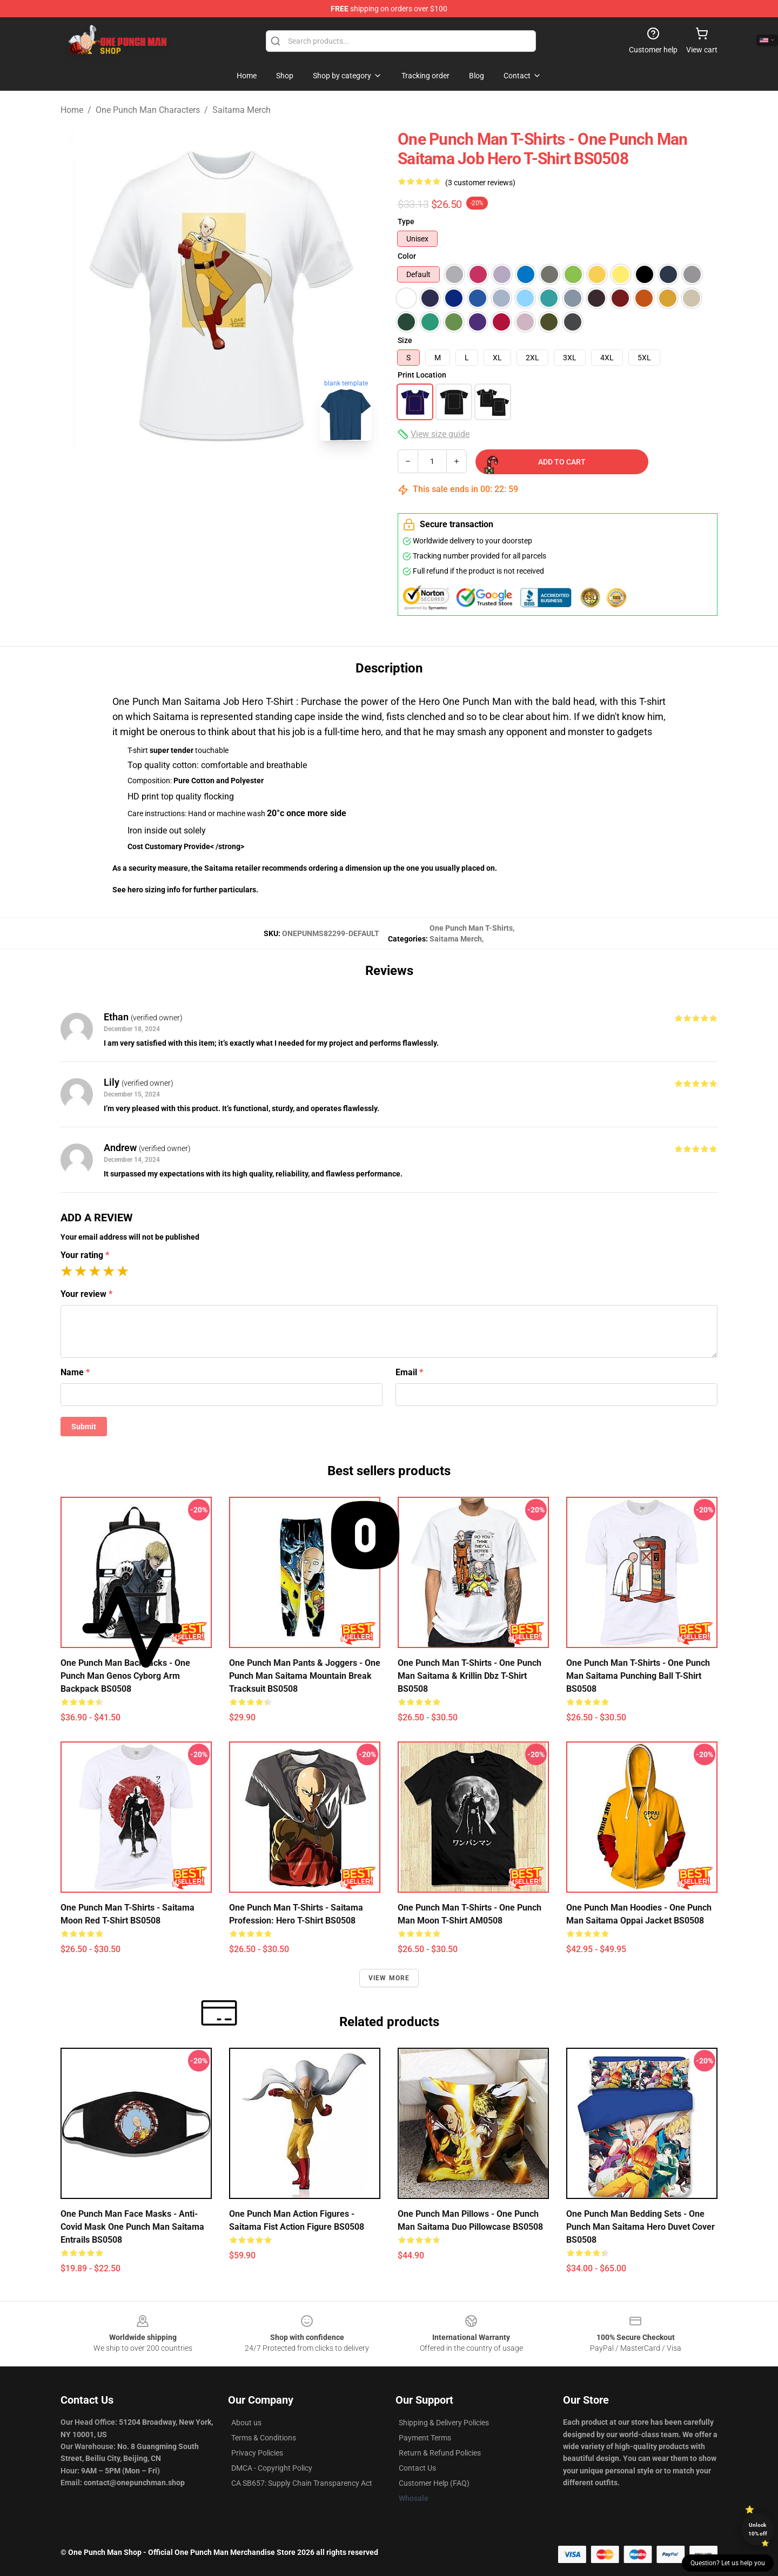  I want to click on view health or heart rate data, so click(132, 1628).